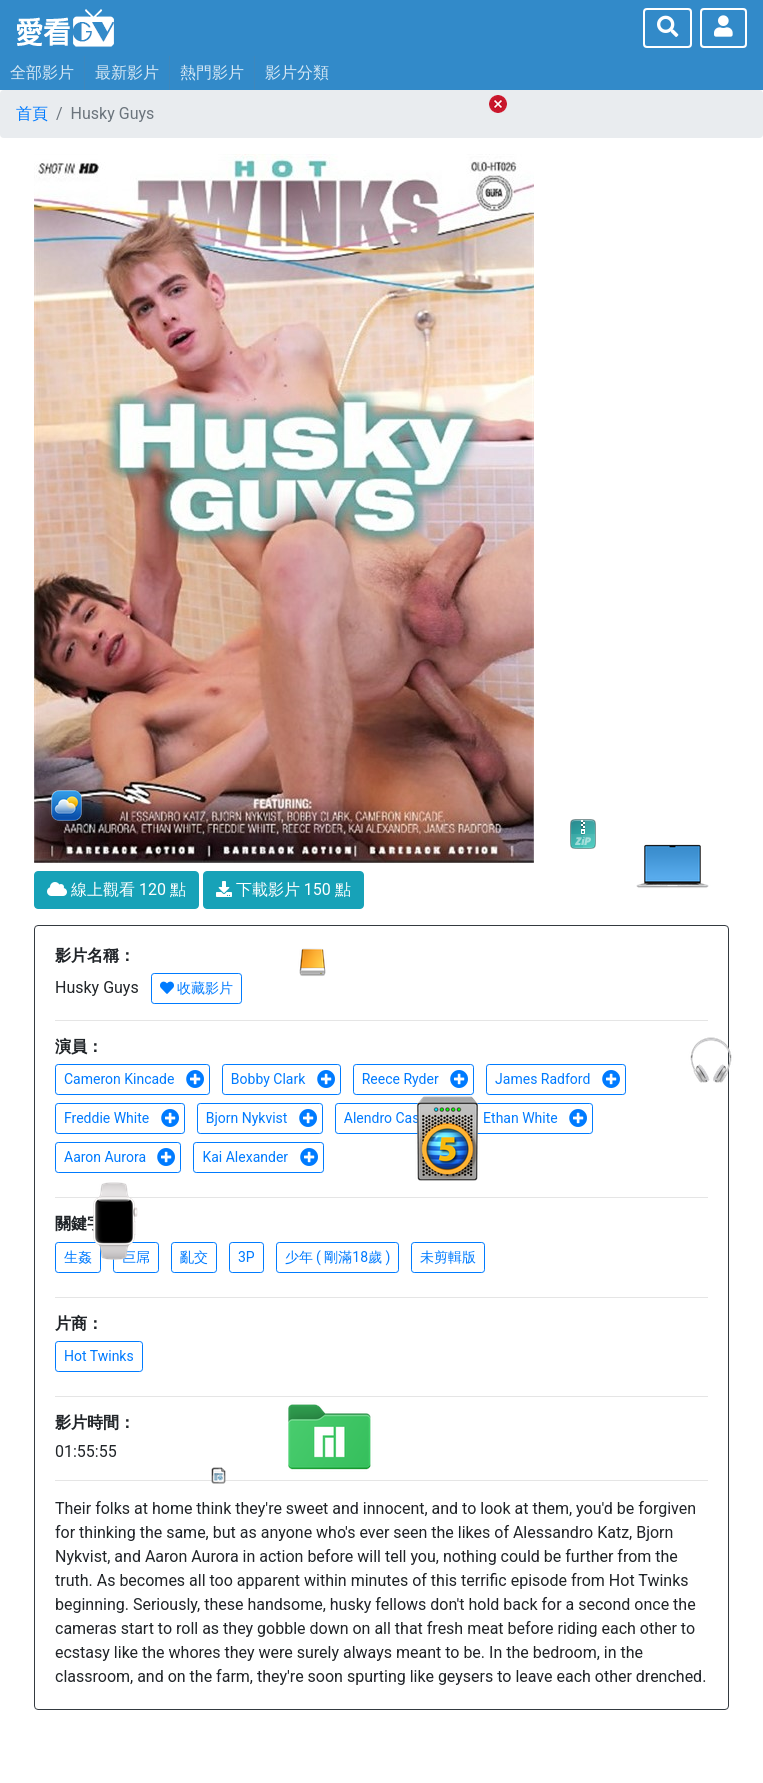  What do you see at coordinates (66, 805) in the screenshot?
I see `open the weather app` at bounding box center [66, 805].